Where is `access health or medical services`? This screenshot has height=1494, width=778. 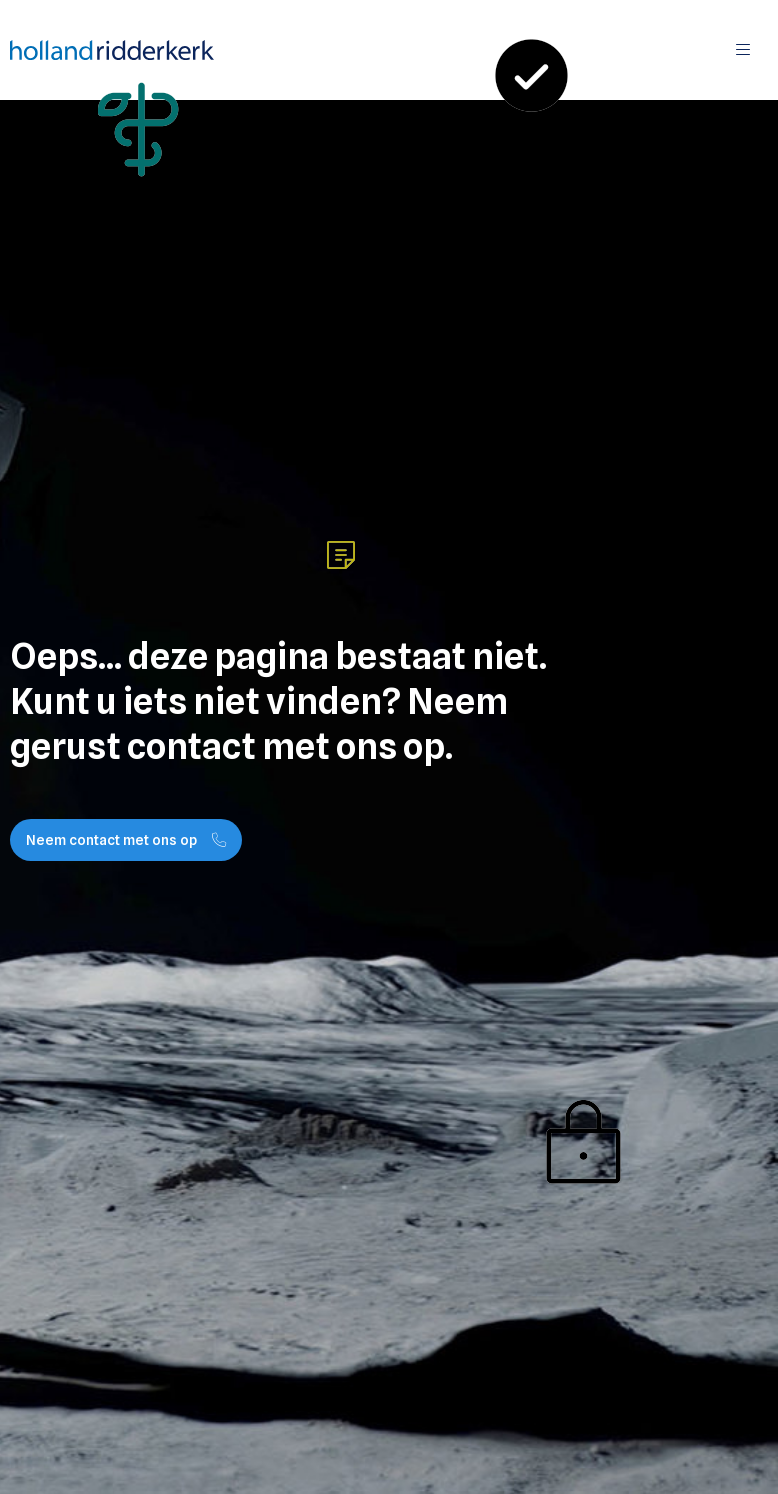
access health or medical services is located at coordinates (141, 129).